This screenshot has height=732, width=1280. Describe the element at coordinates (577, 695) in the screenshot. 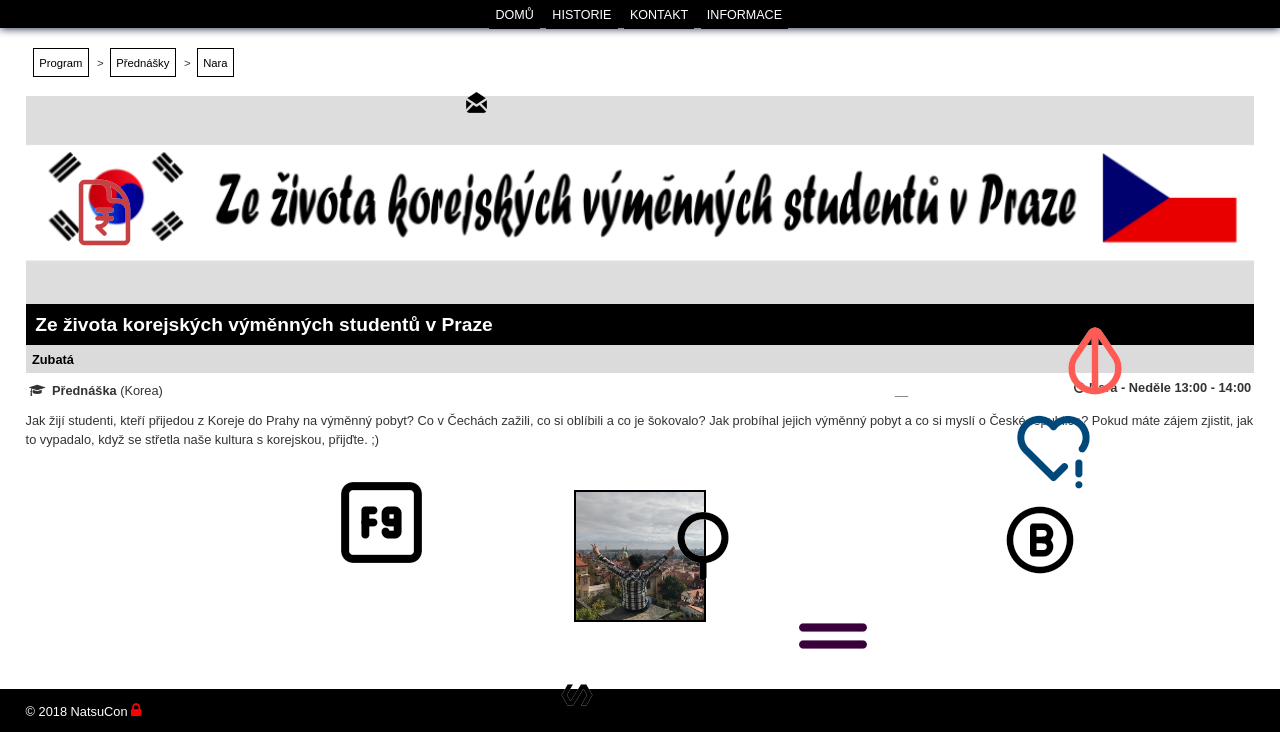

I see `polymer project logo` at that location.